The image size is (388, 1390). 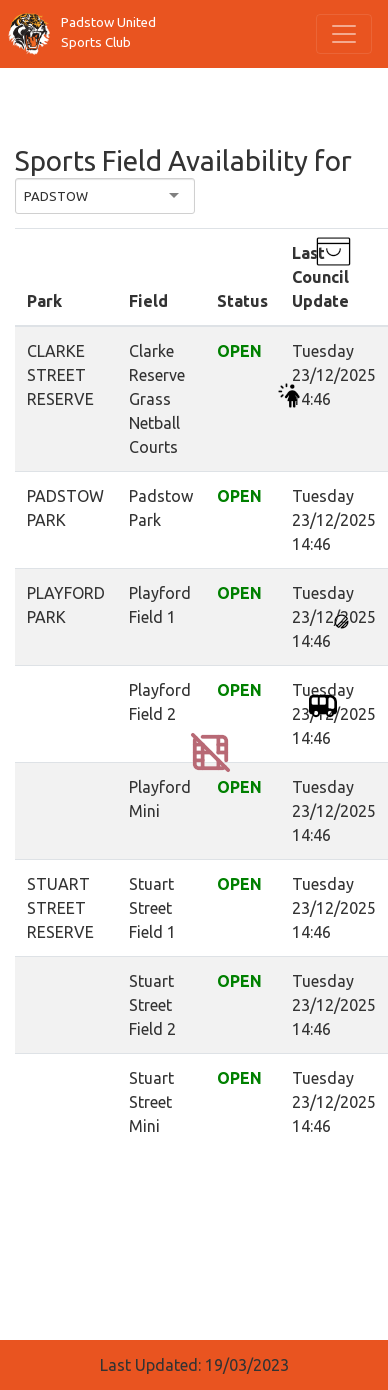 What do you see at coordinates (333, 251) in the screenshot?
I see `view your shopping bag` at bounding box center [333, 251].